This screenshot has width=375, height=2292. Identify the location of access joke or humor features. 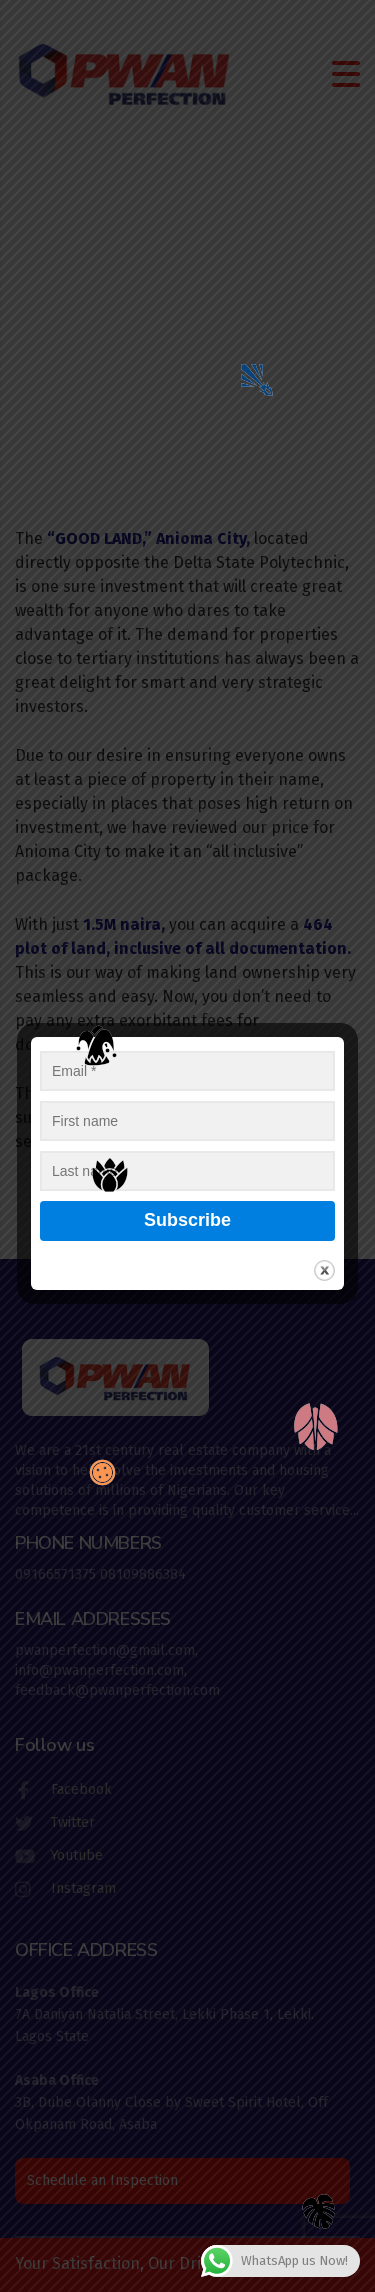
(96, 1045).